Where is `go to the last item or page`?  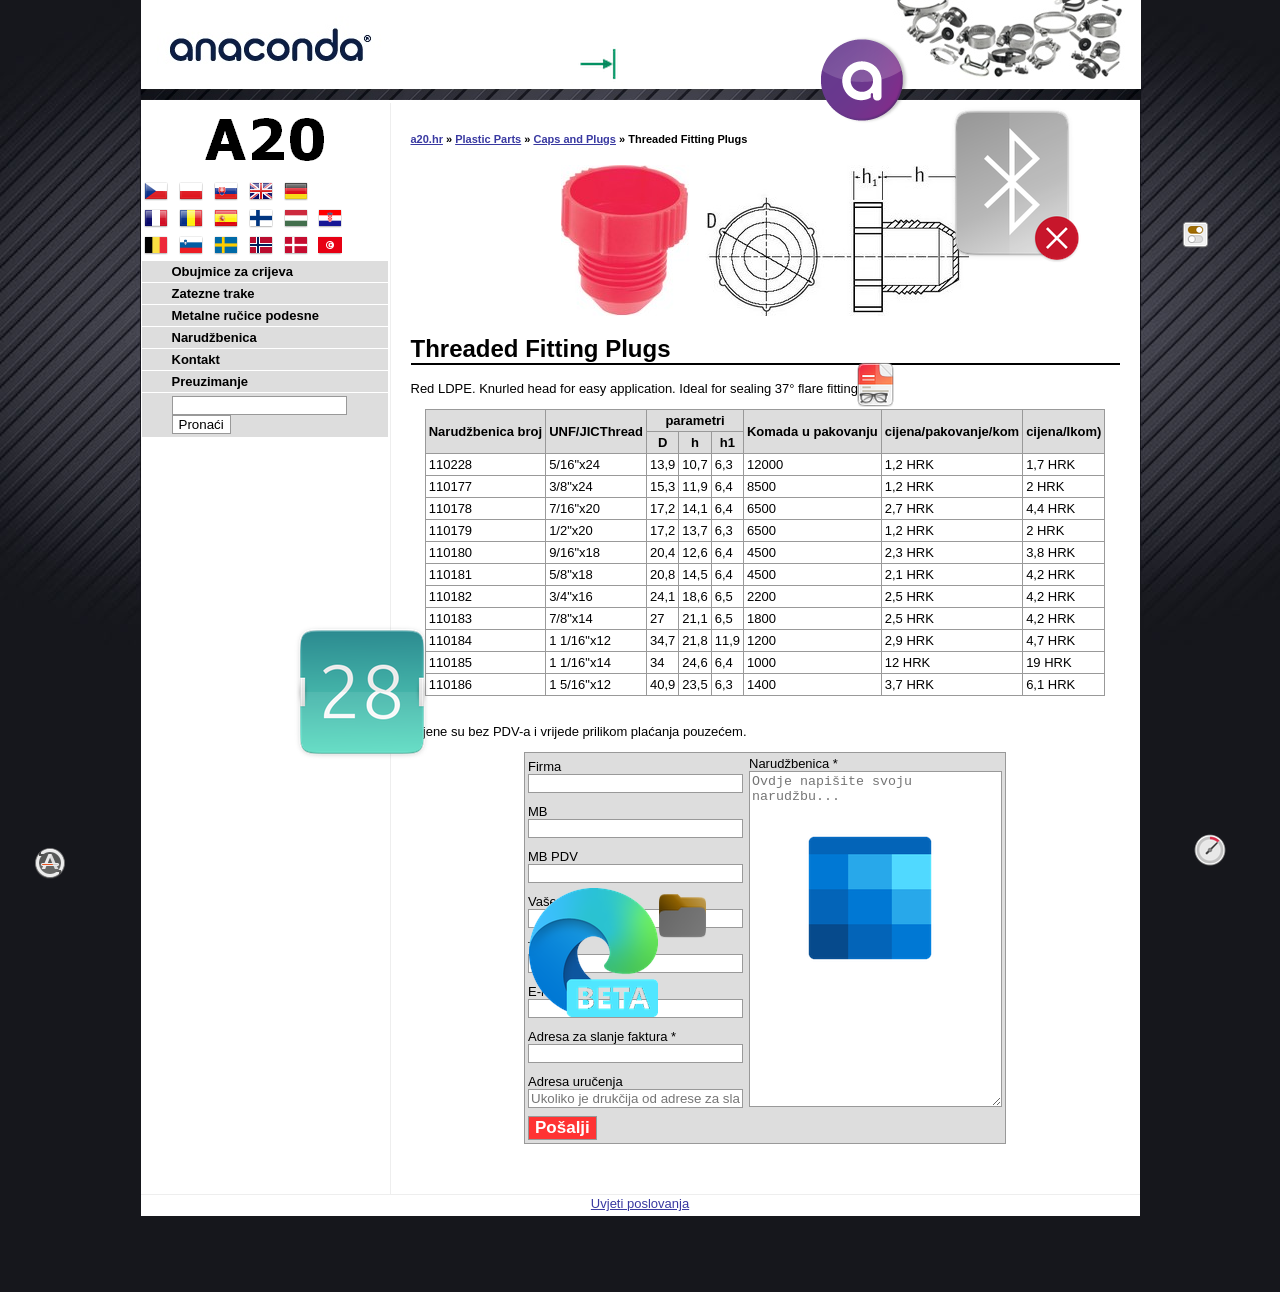
go to the last item or page is located at coordinates (598, 64).